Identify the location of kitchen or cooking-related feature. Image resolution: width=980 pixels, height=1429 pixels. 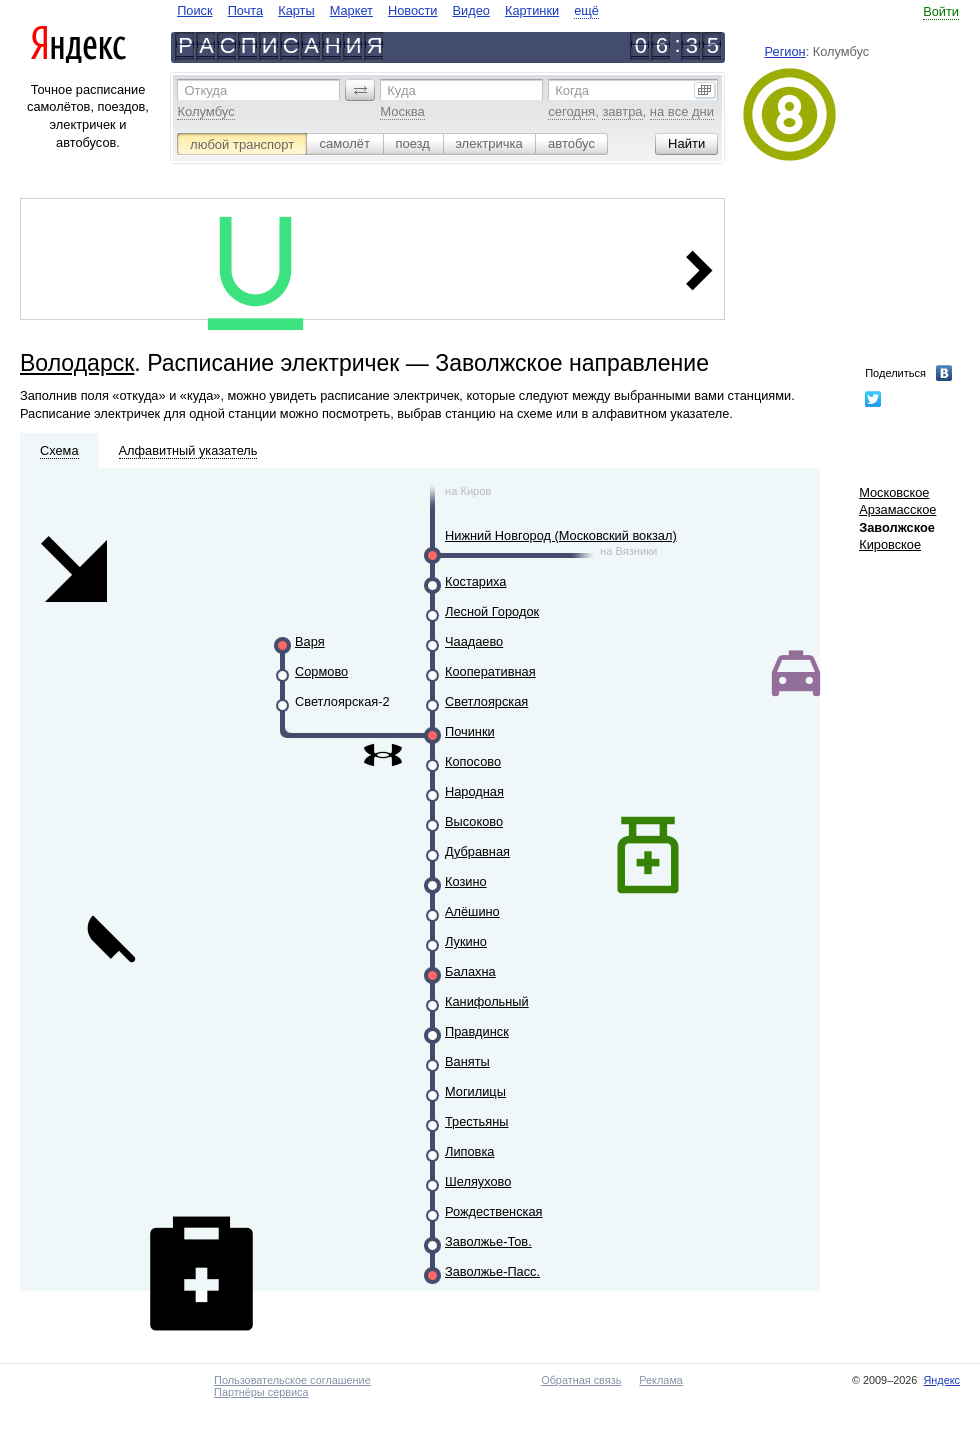
(110, 939).